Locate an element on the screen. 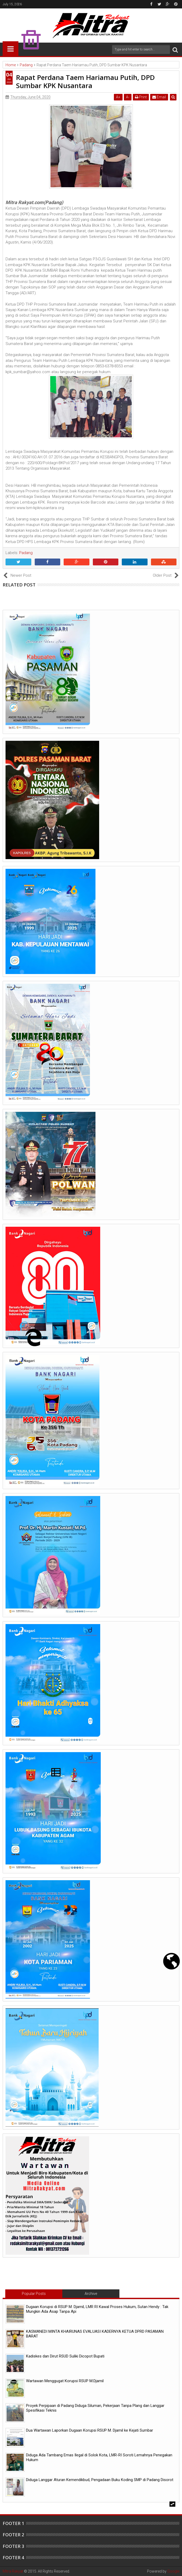 The height and width of the screenshot is (2576, 182). view global or worldwide settings is located at coordinates (171, 1961).